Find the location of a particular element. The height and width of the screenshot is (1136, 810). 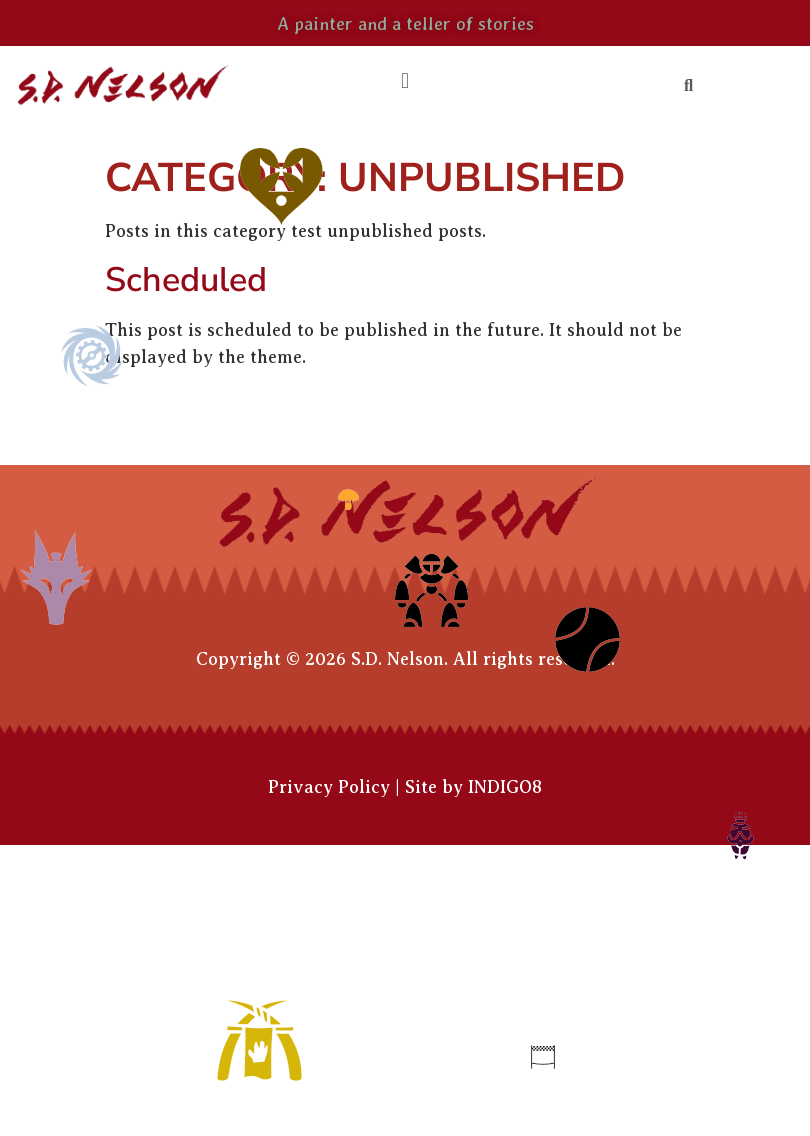

indicates race or level completion is located at coordinates (543, 1057).